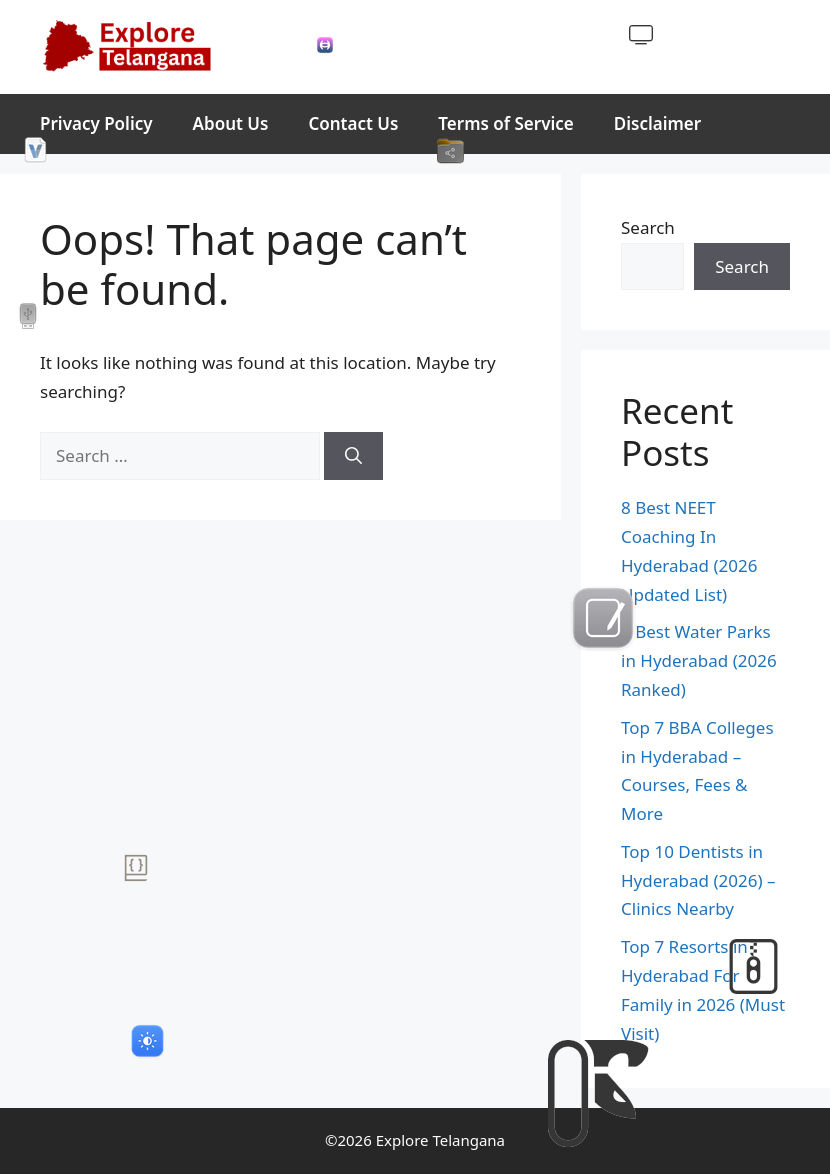  I want to click on indicates a desktop computer or workstation, so click(641, 34).